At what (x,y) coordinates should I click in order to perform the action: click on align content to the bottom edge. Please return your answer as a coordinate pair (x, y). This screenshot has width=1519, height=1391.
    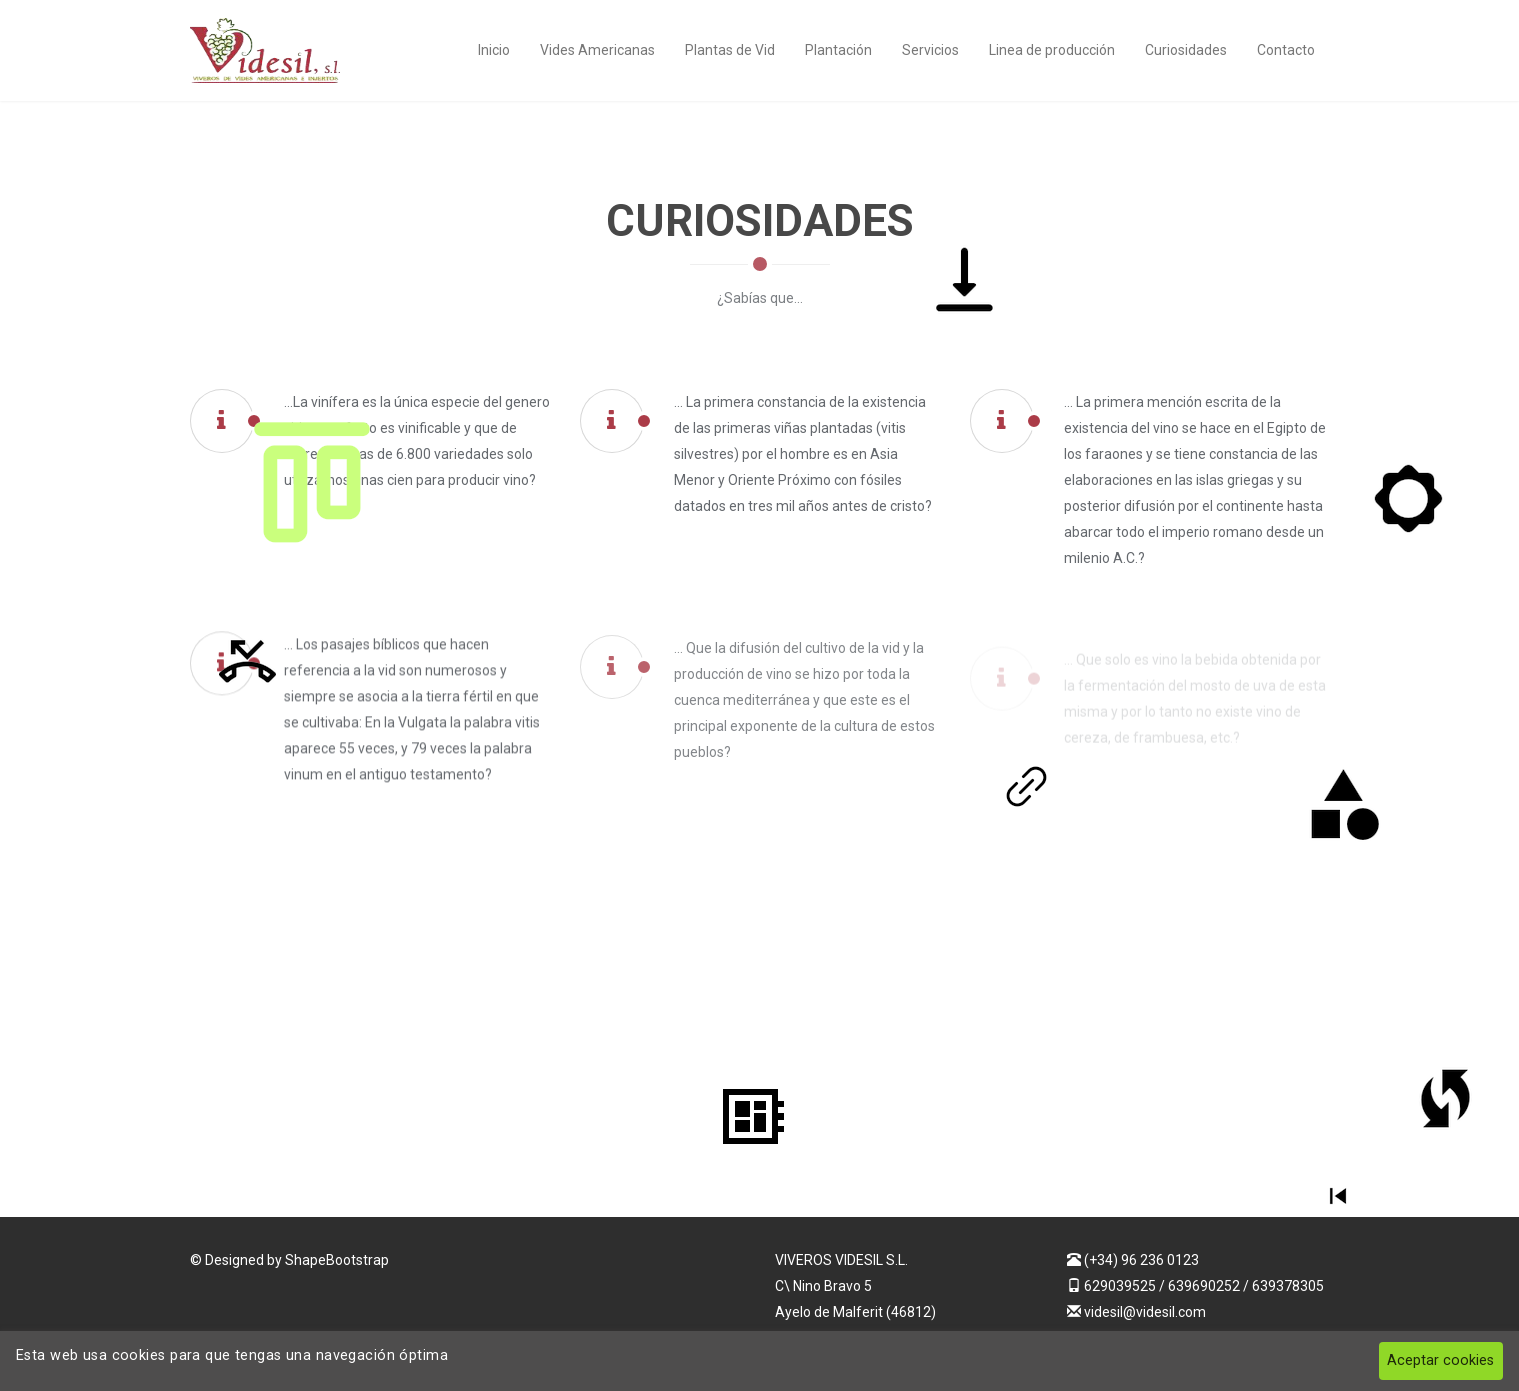
    Looking at the image, I should click on (964, 279).